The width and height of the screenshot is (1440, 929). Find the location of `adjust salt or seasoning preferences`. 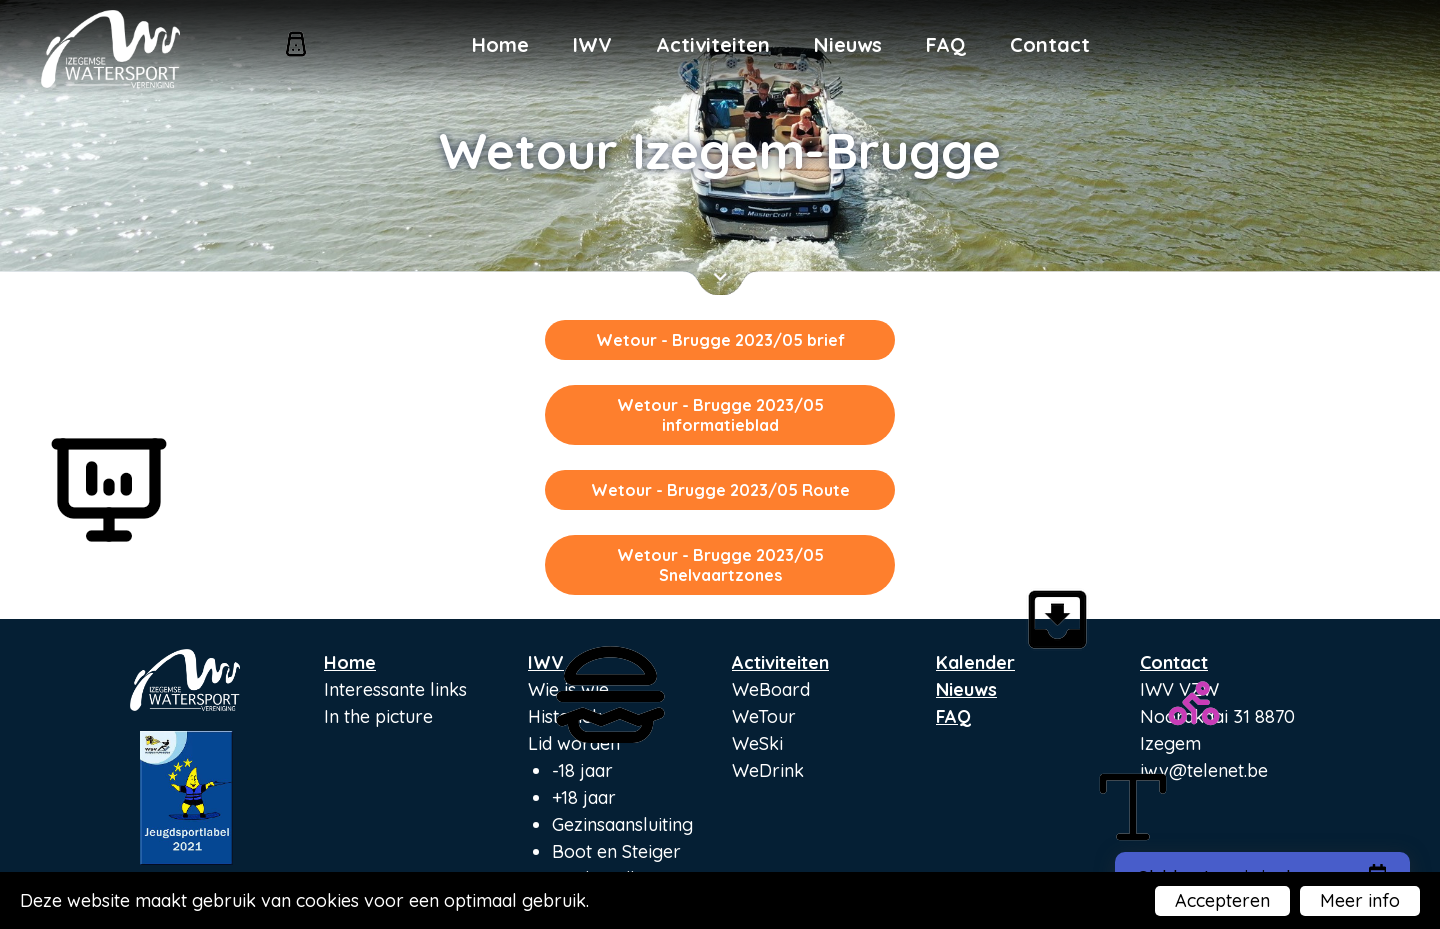

adjust salt or seasoning preferences is located at coordinates (296, 44).